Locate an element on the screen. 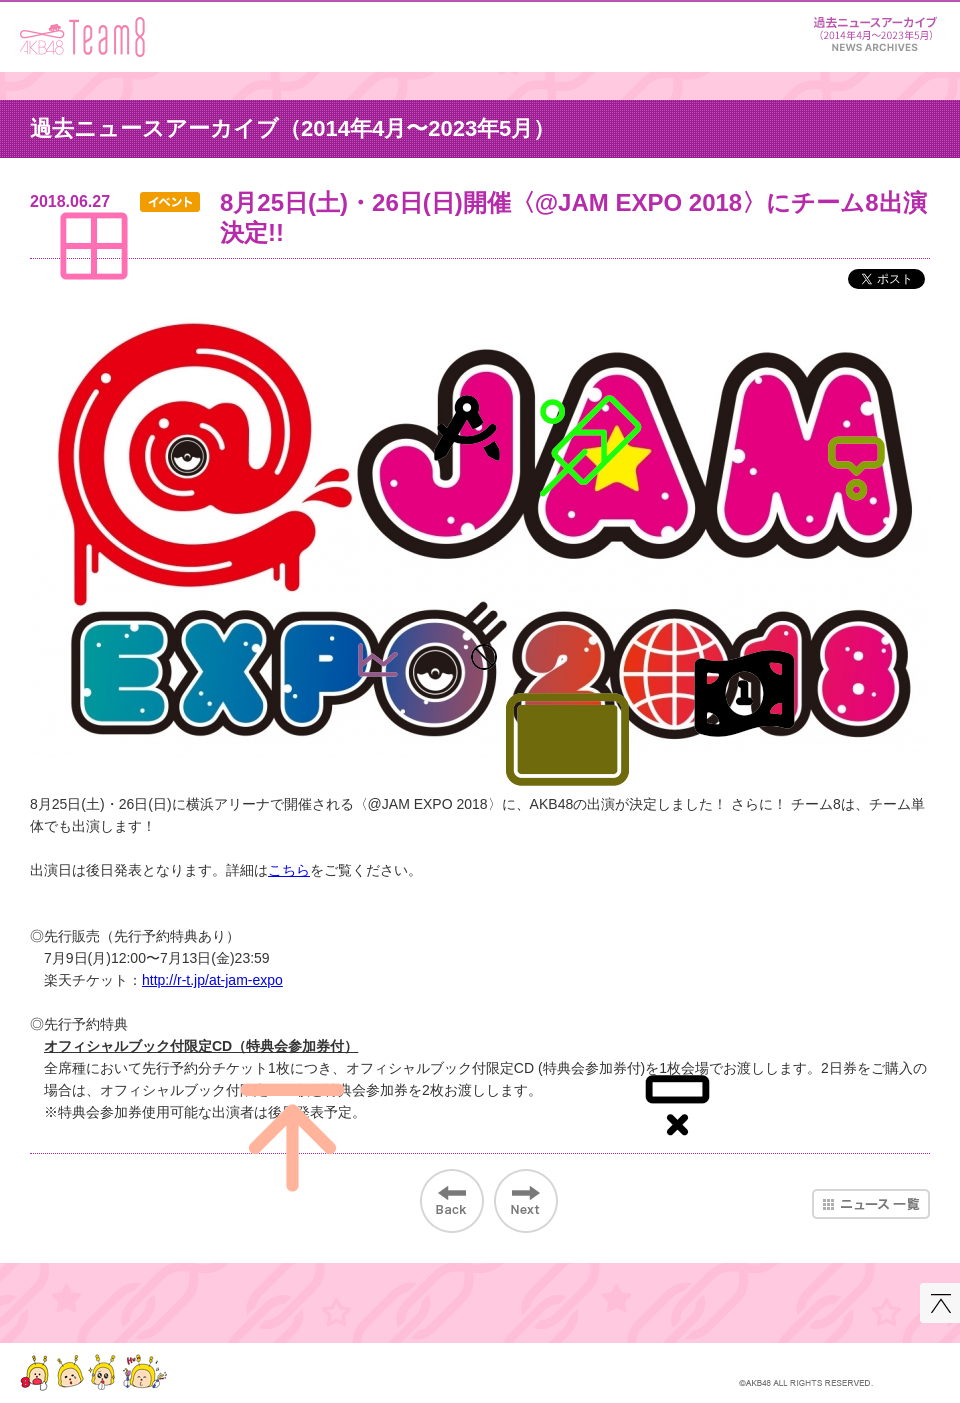 Image resolution: width=960 pixels, height=1403 pixels. remove a row from a table or spreadsheet is located at coordinates (677, 1103).